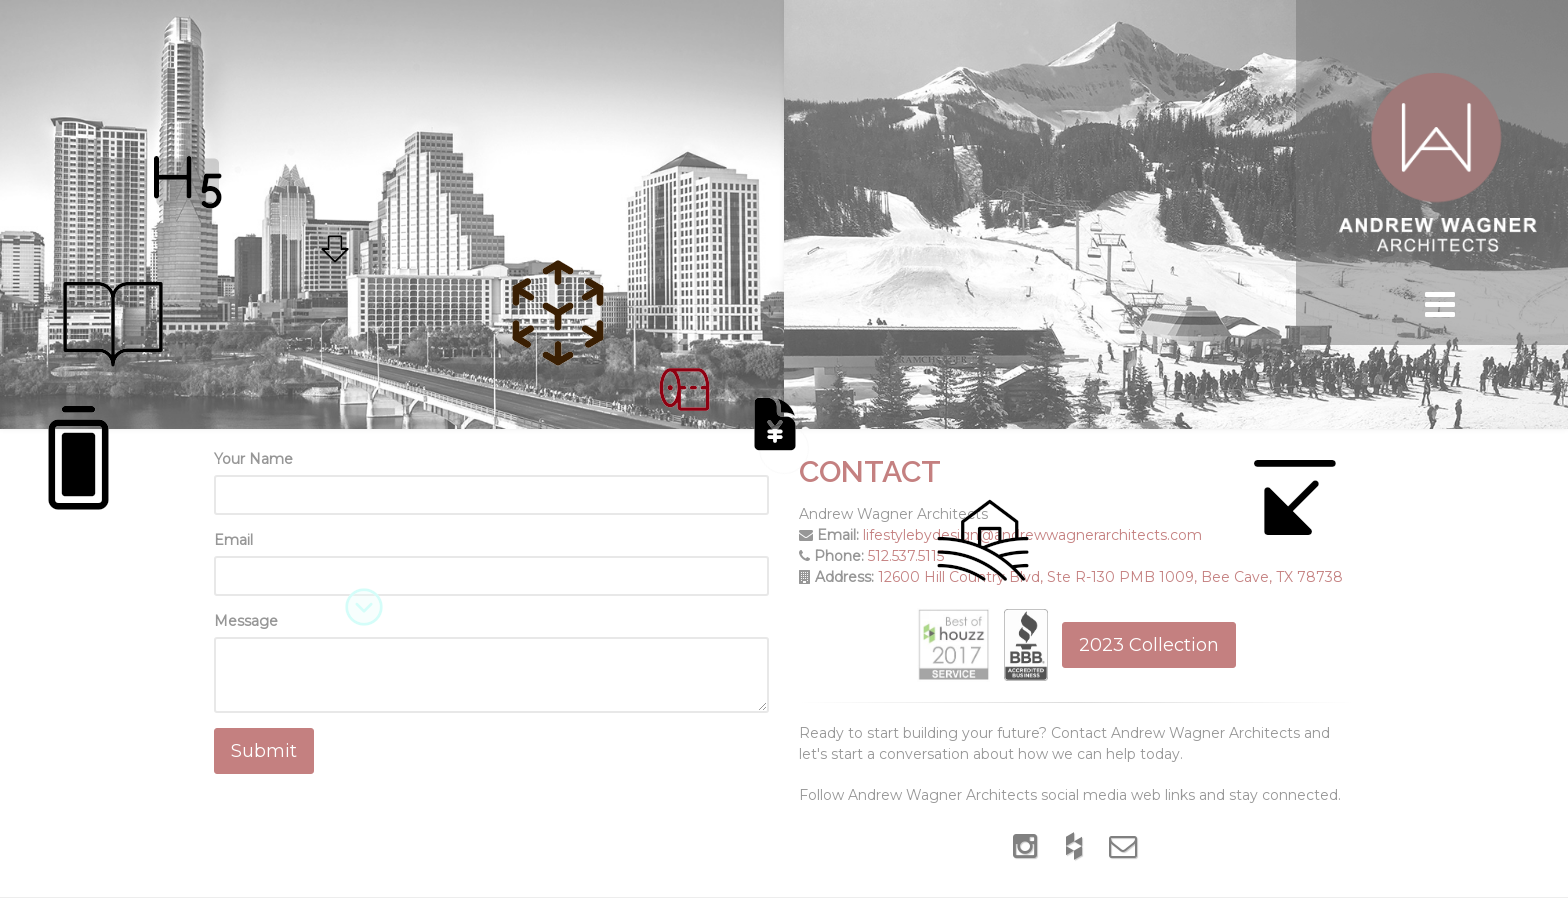  Describe the element at coordinates (684, 389) in the screenshot. I see `indicates restroom or bathroom location` at that location.